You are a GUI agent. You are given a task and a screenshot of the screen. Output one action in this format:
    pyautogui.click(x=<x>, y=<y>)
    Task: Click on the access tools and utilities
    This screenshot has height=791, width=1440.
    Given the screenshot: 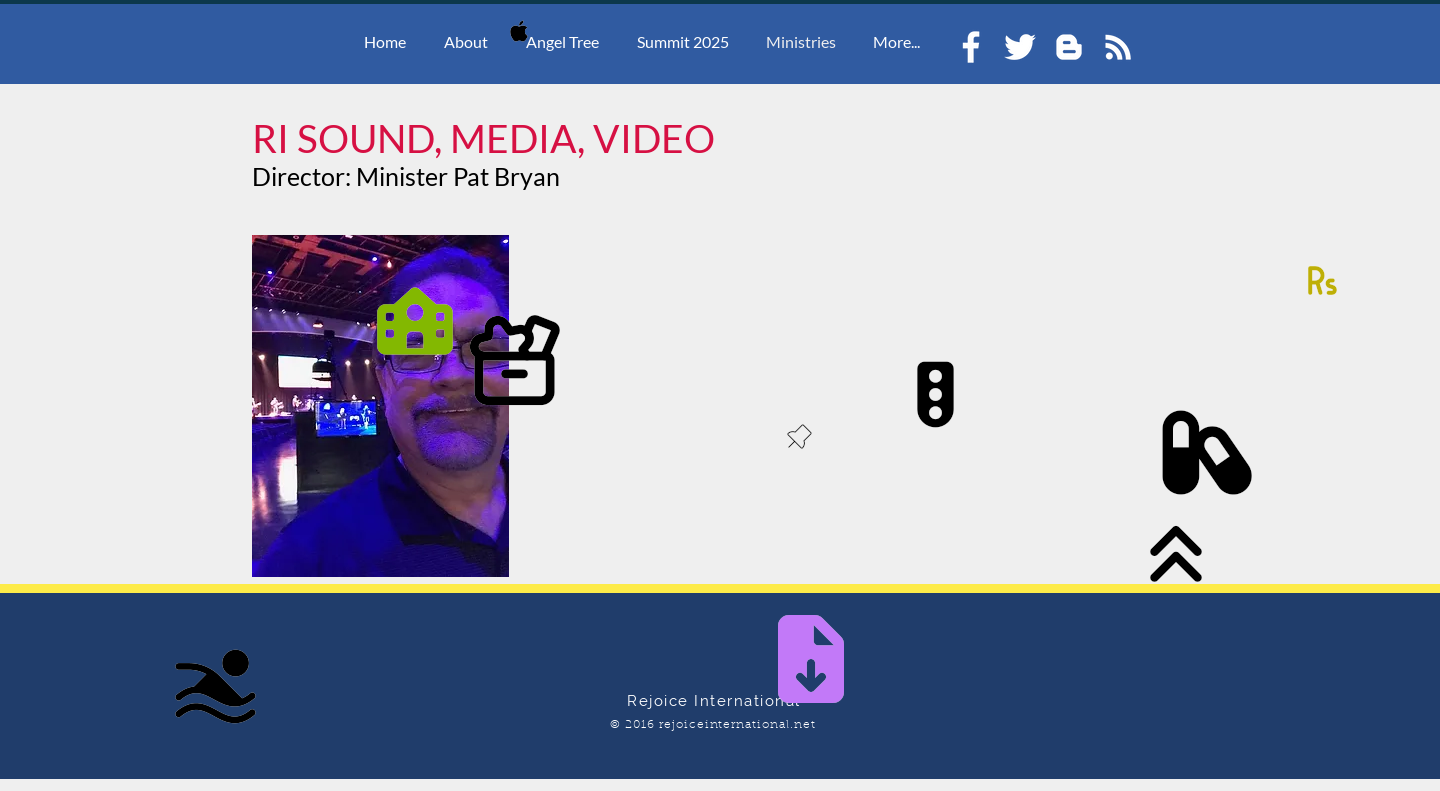 What is the action you would take?
    pyautogui.click(x=514, y=360)
    